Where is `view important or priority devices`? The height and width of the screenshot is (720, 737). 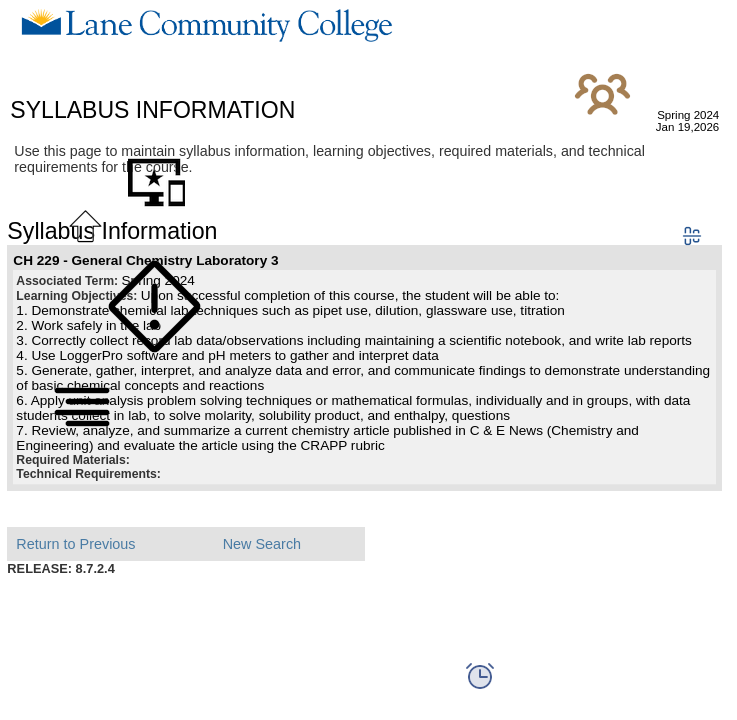
view important or priority devices is located at coordinates (156, 182).